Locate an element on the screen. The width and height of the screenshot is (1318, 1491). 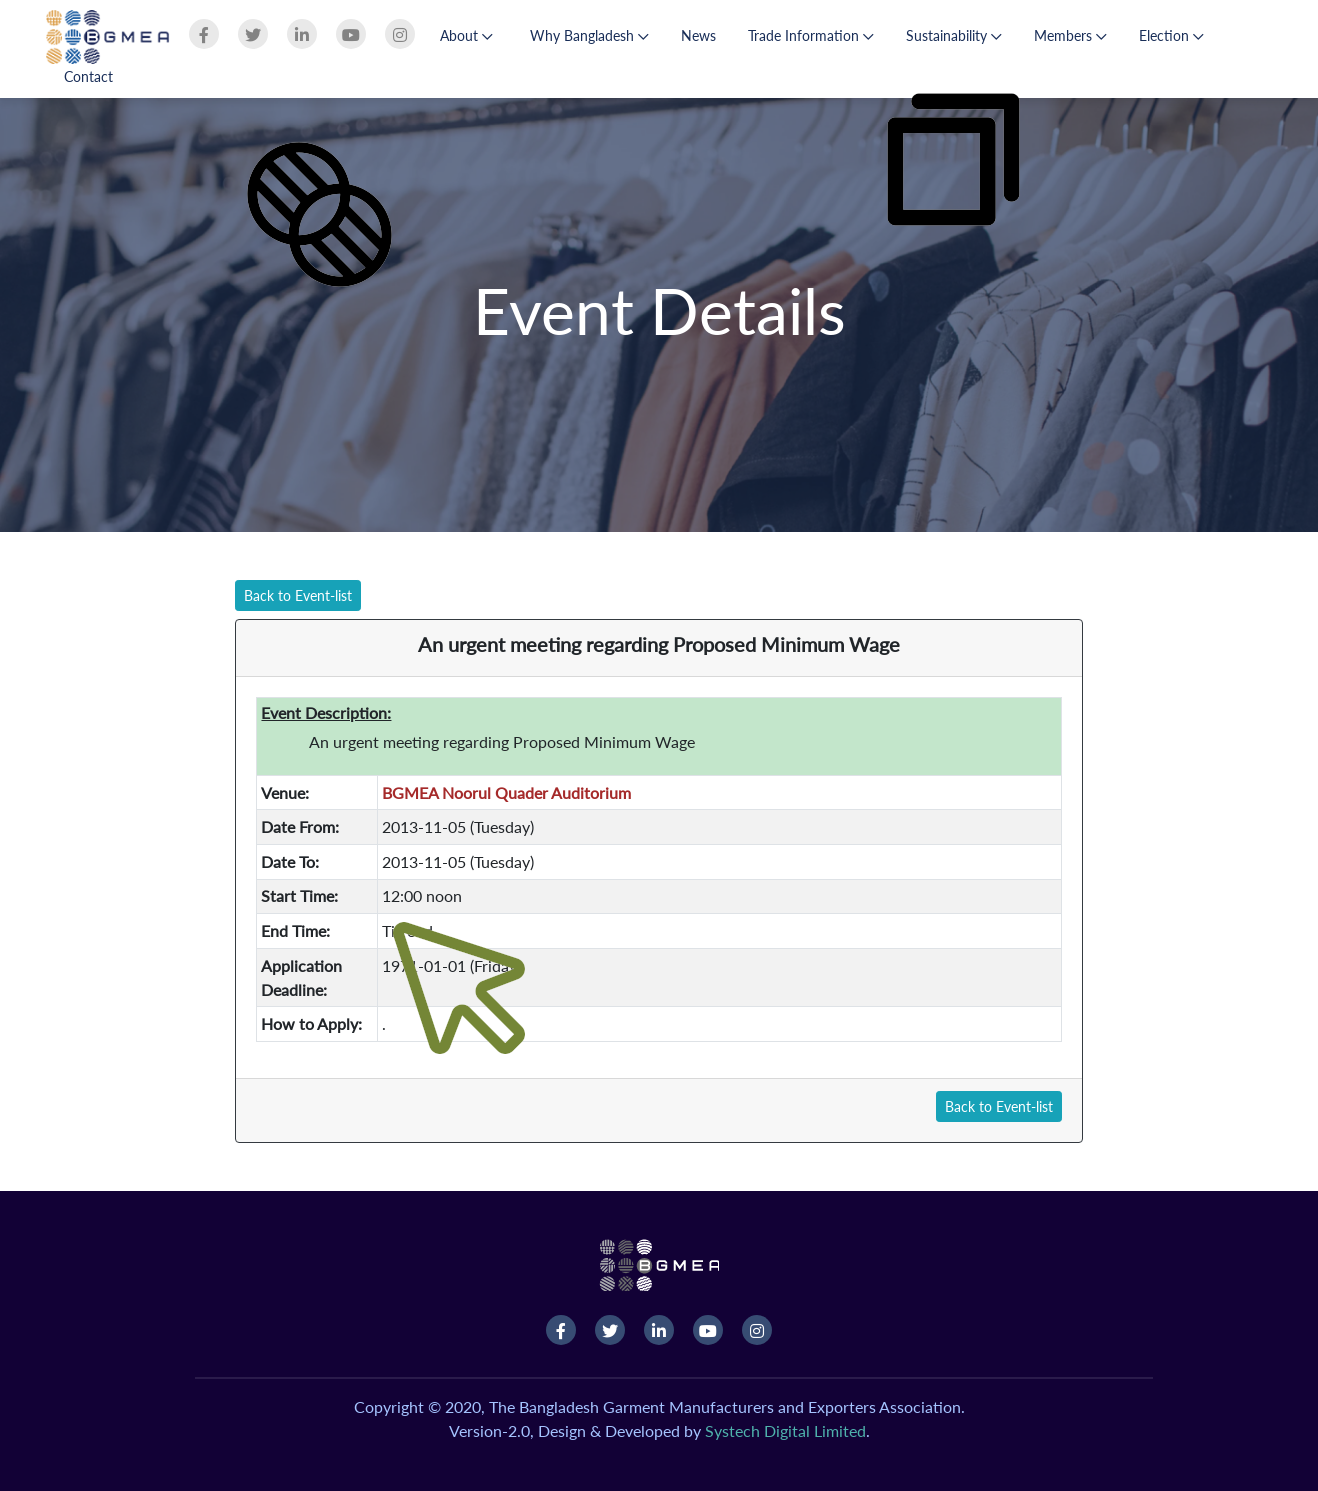
copy to clipboard is located at coordinates (953, 159).